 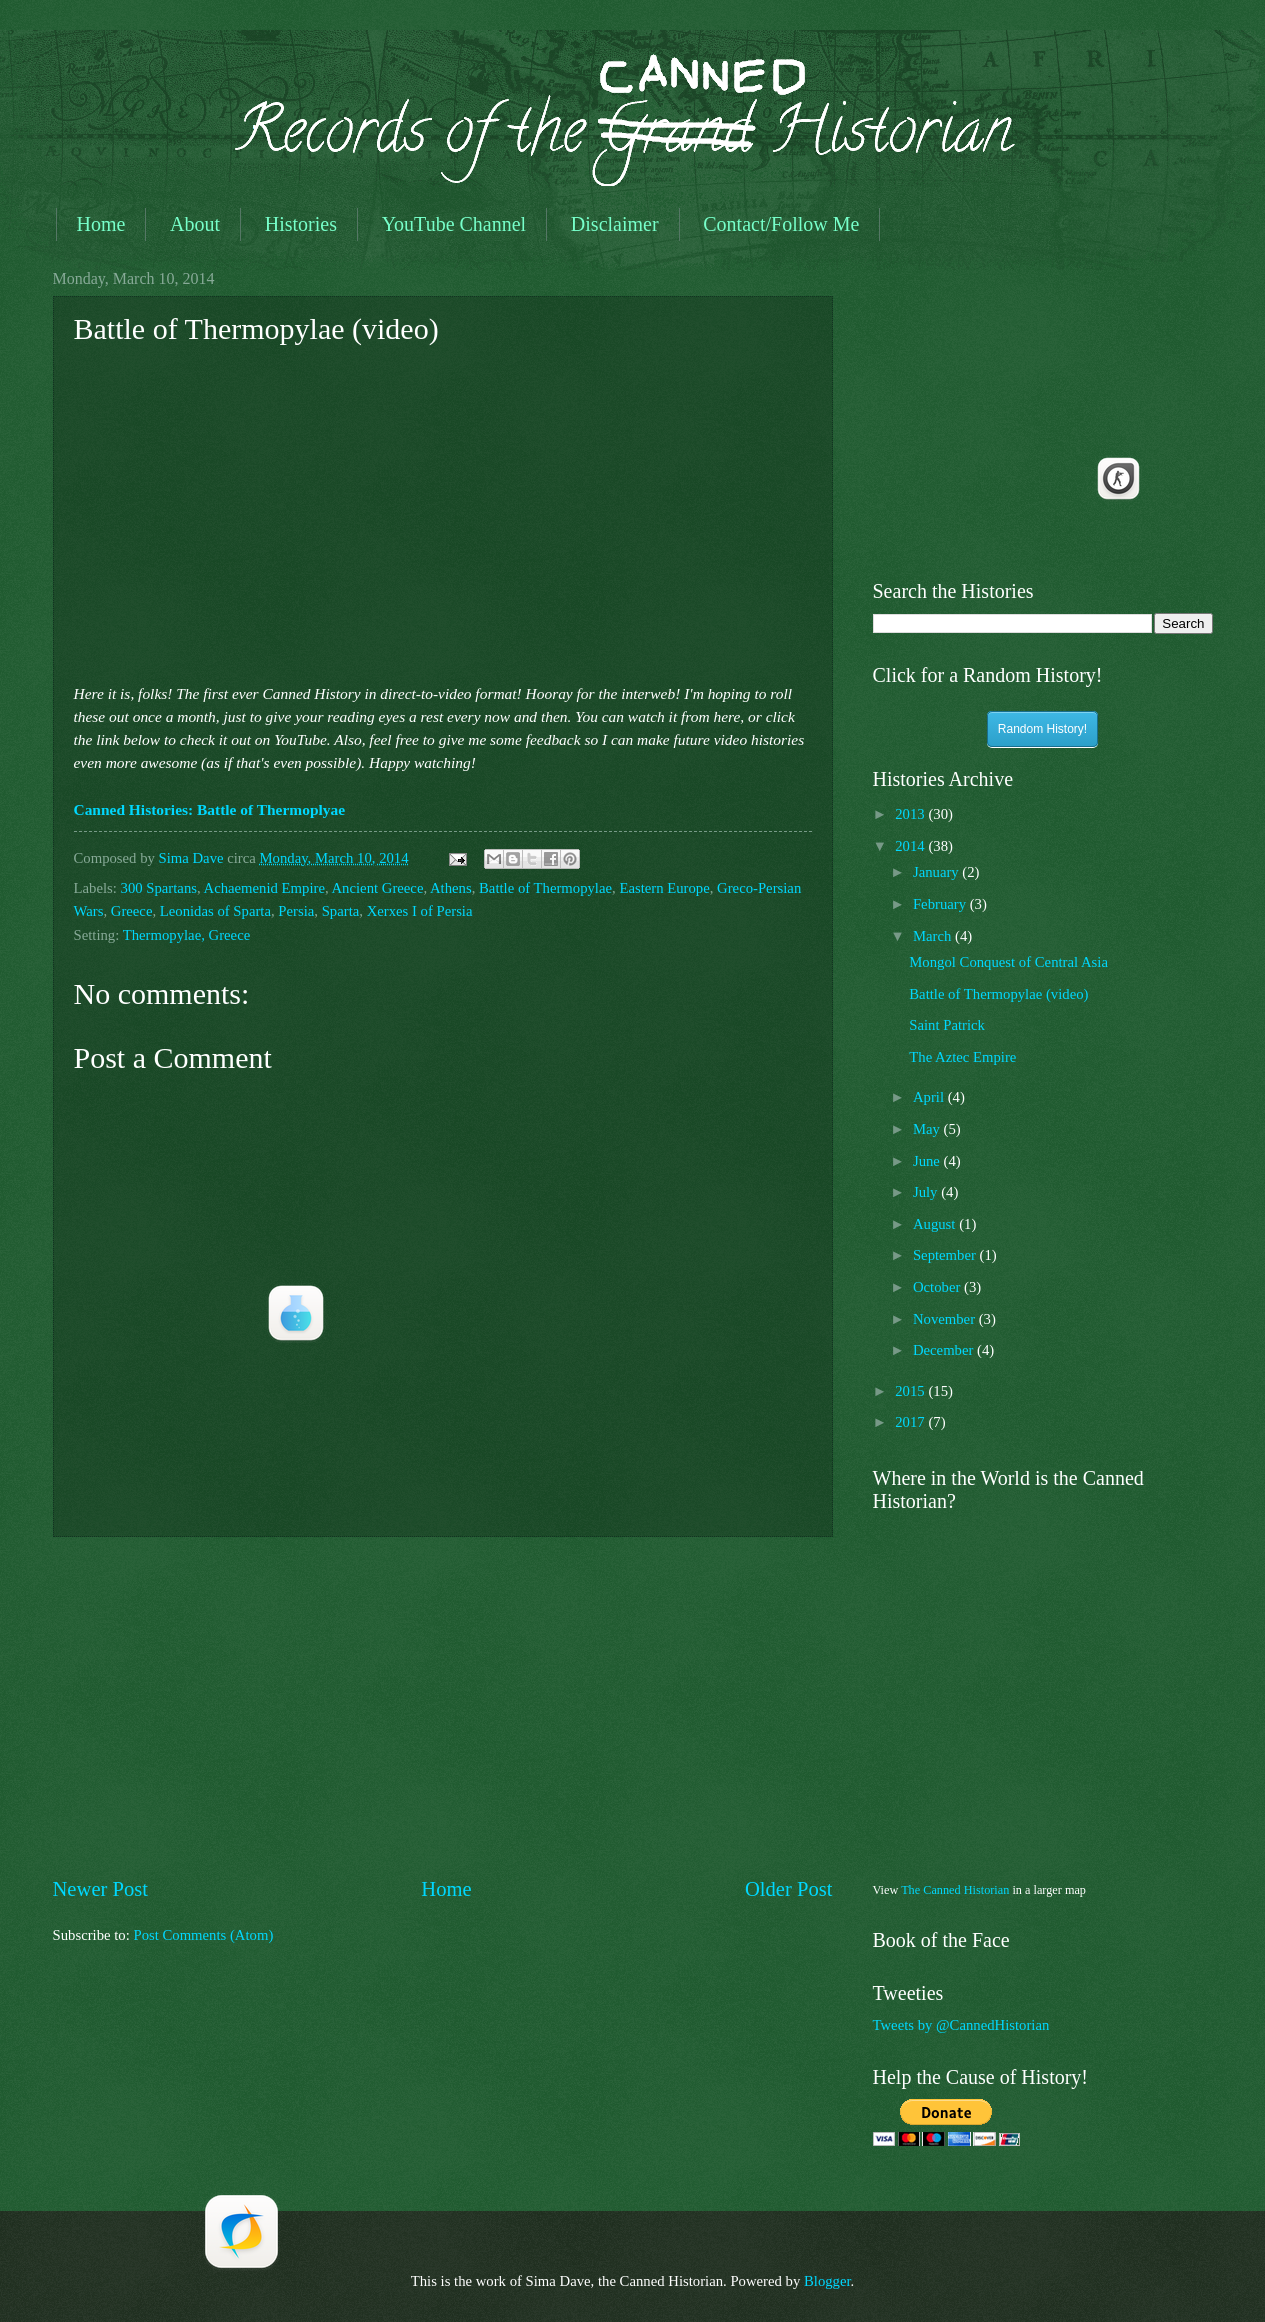 What do you see at coordinates (1118, 478) in the screenshot?
I see `launch counter-strike: global offensive` at bounding box center [1118, 478].